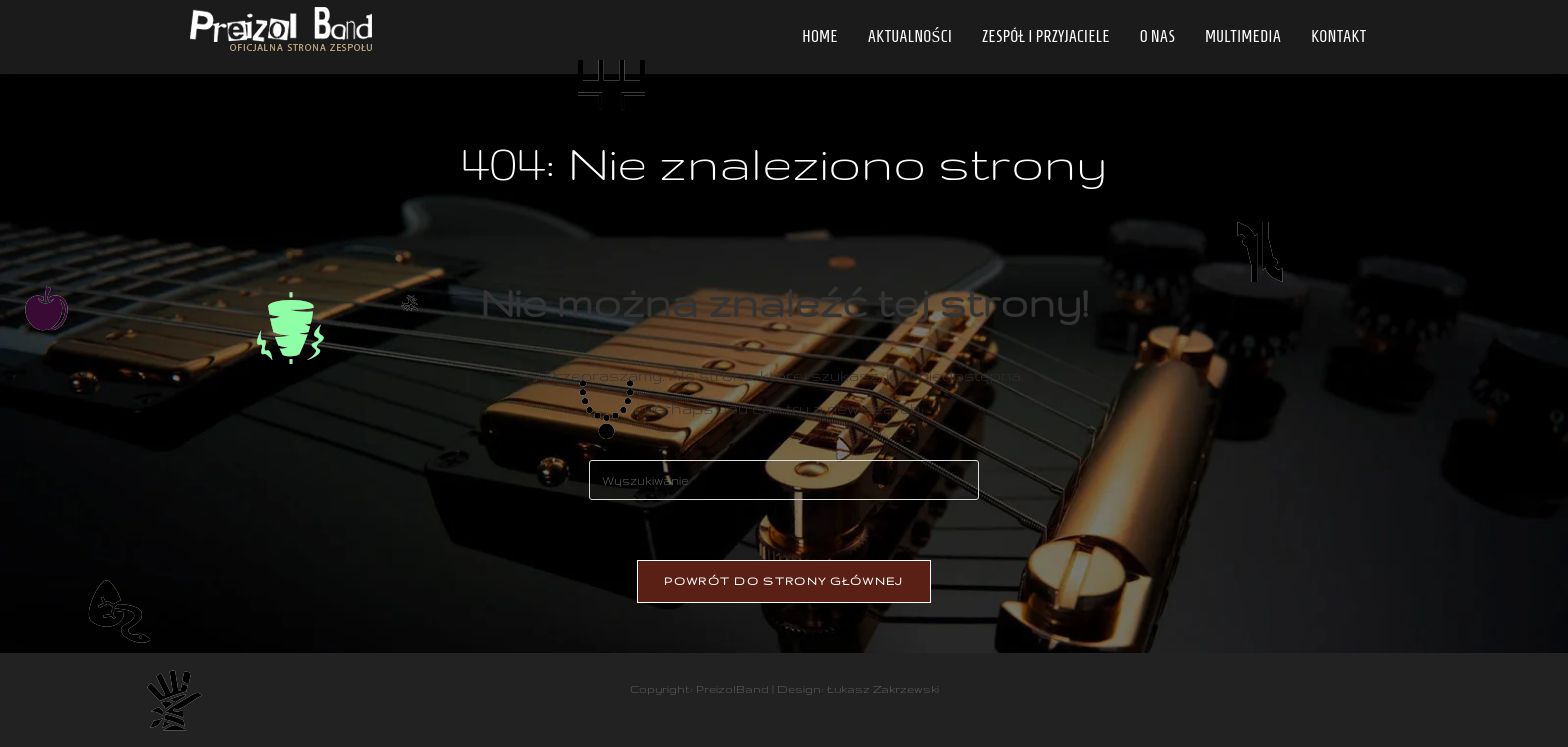 This screenshot has height=747, width=1568. I want to click on access first aid or injury reporting, so click(174, 700).